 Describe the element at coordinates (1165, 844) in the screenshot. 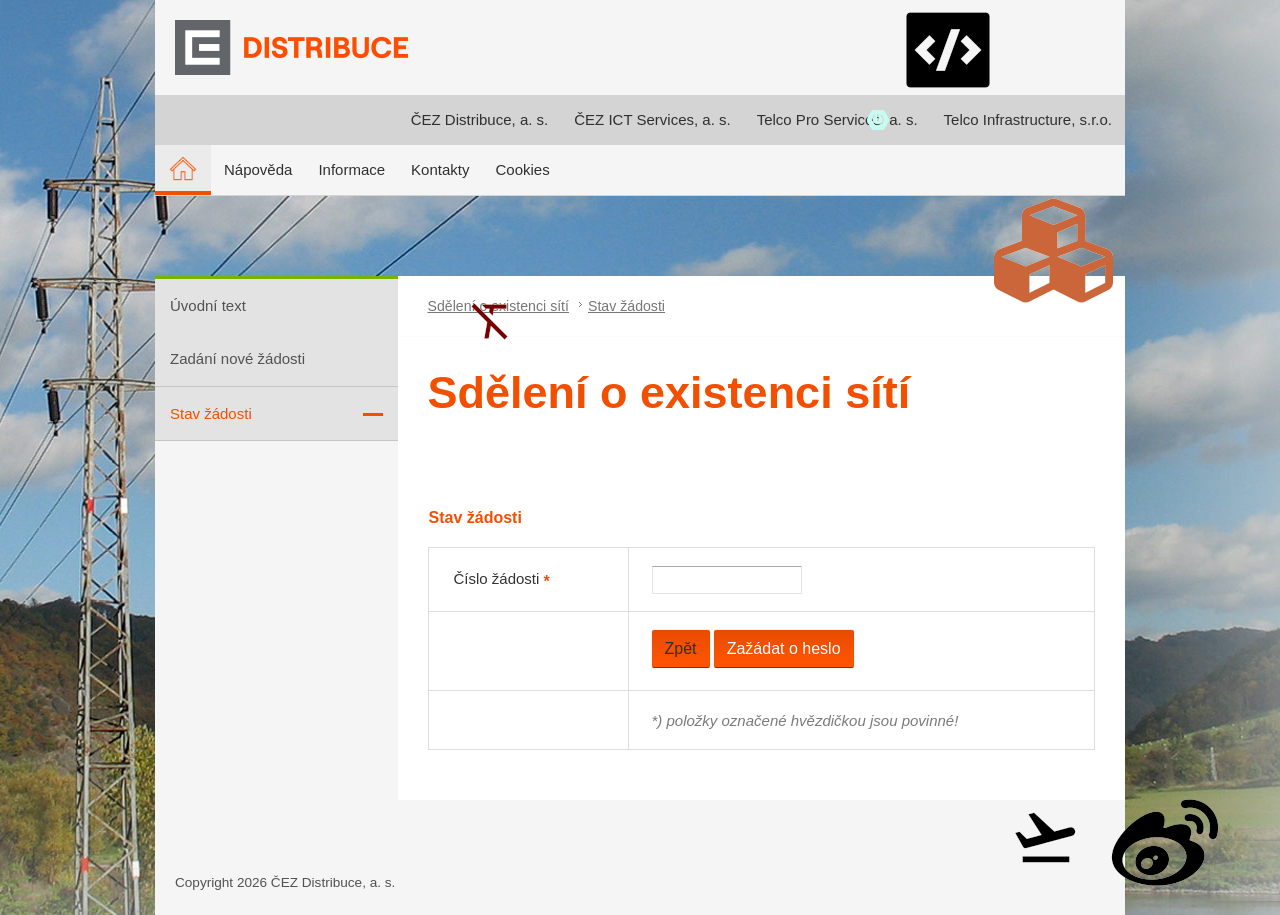

I see `open Weibo app` at that location.